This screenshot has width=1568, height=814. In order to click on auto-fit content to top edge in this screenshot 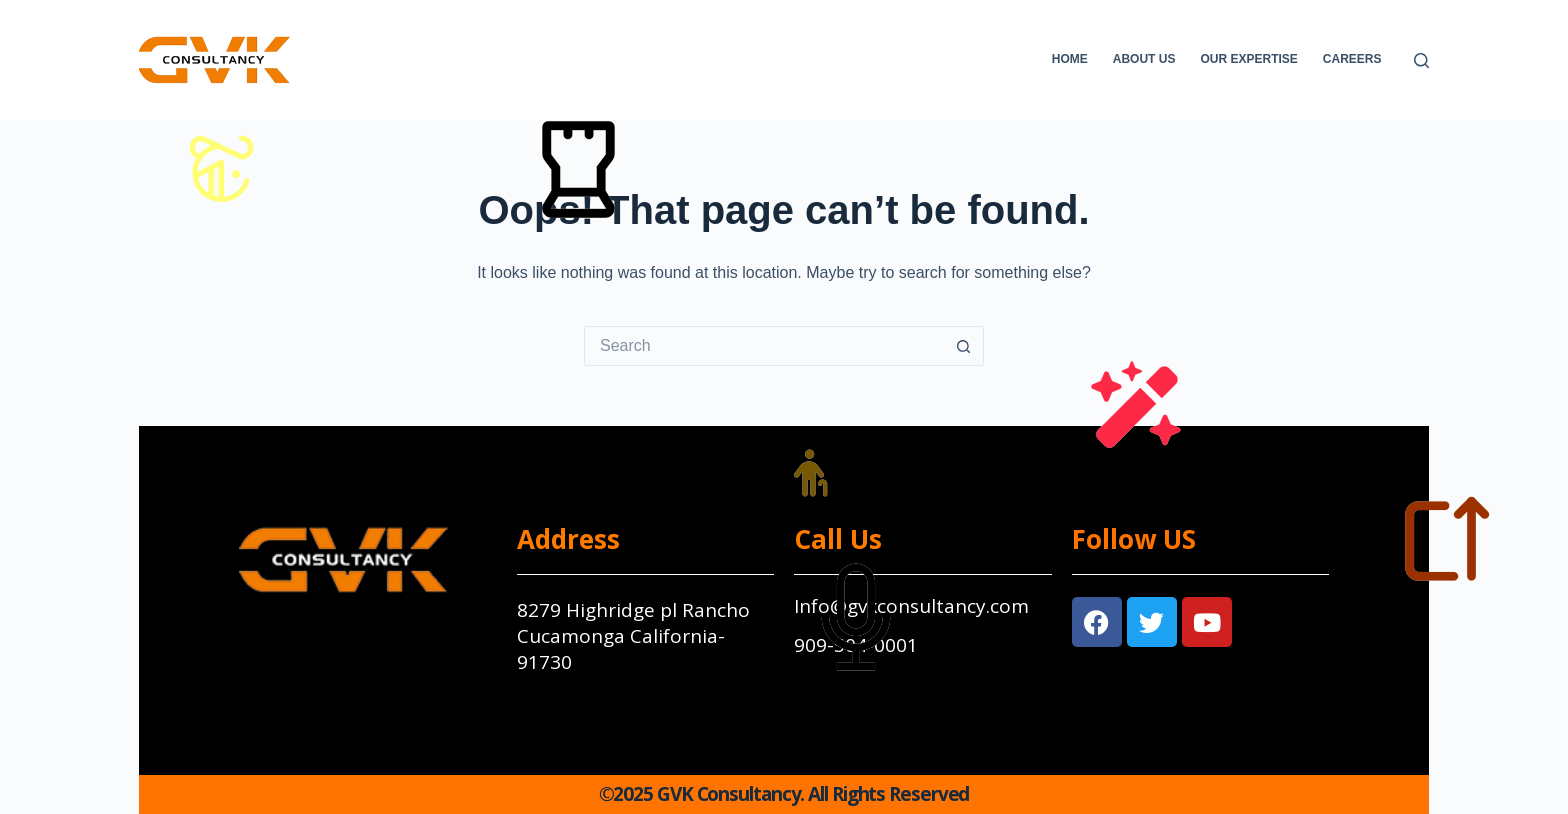, I will do `click(1445, 541)`.